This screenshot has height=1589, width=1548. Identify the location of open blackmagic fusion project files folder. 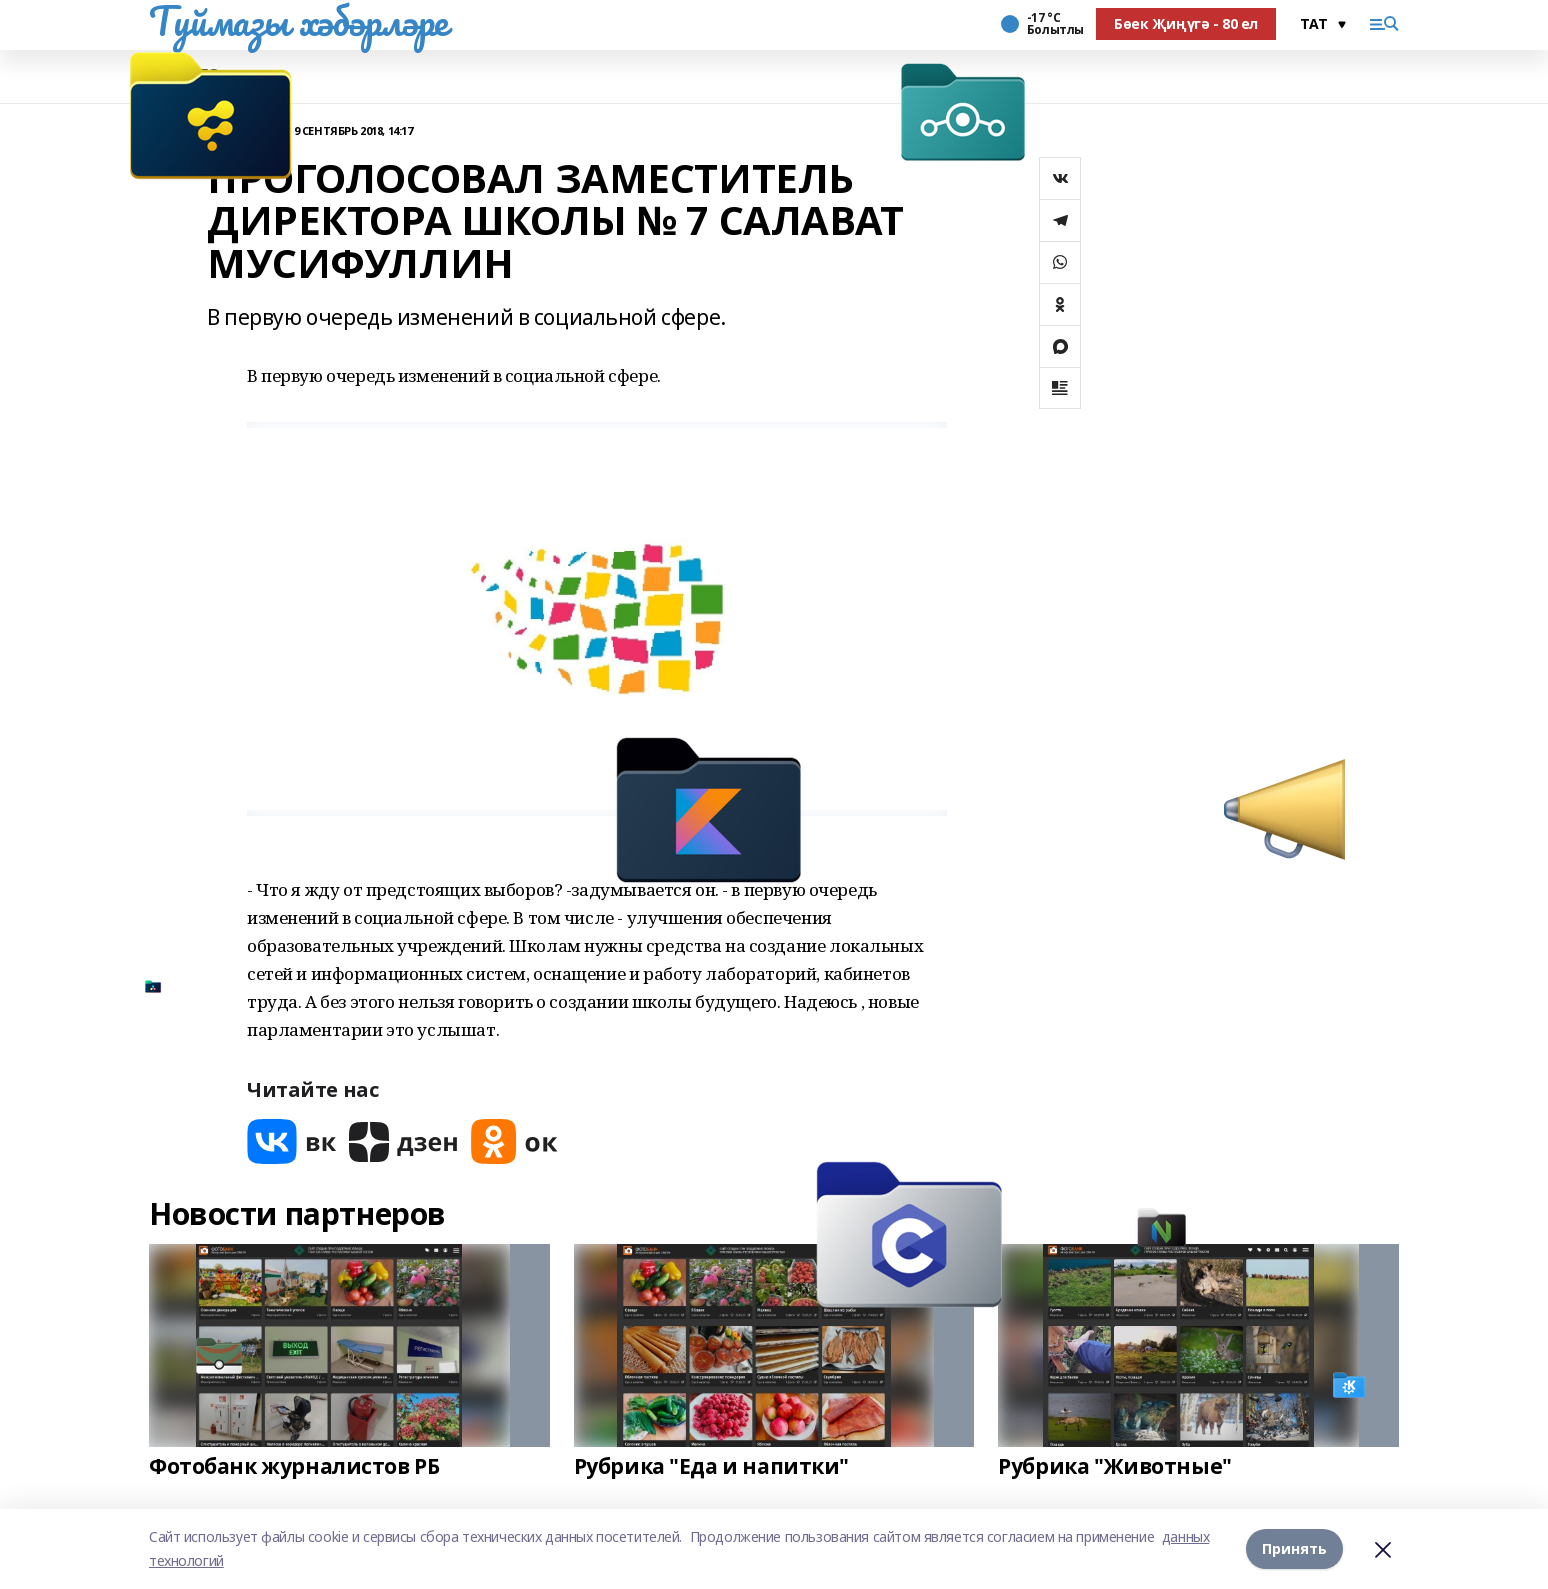
(210, 120).